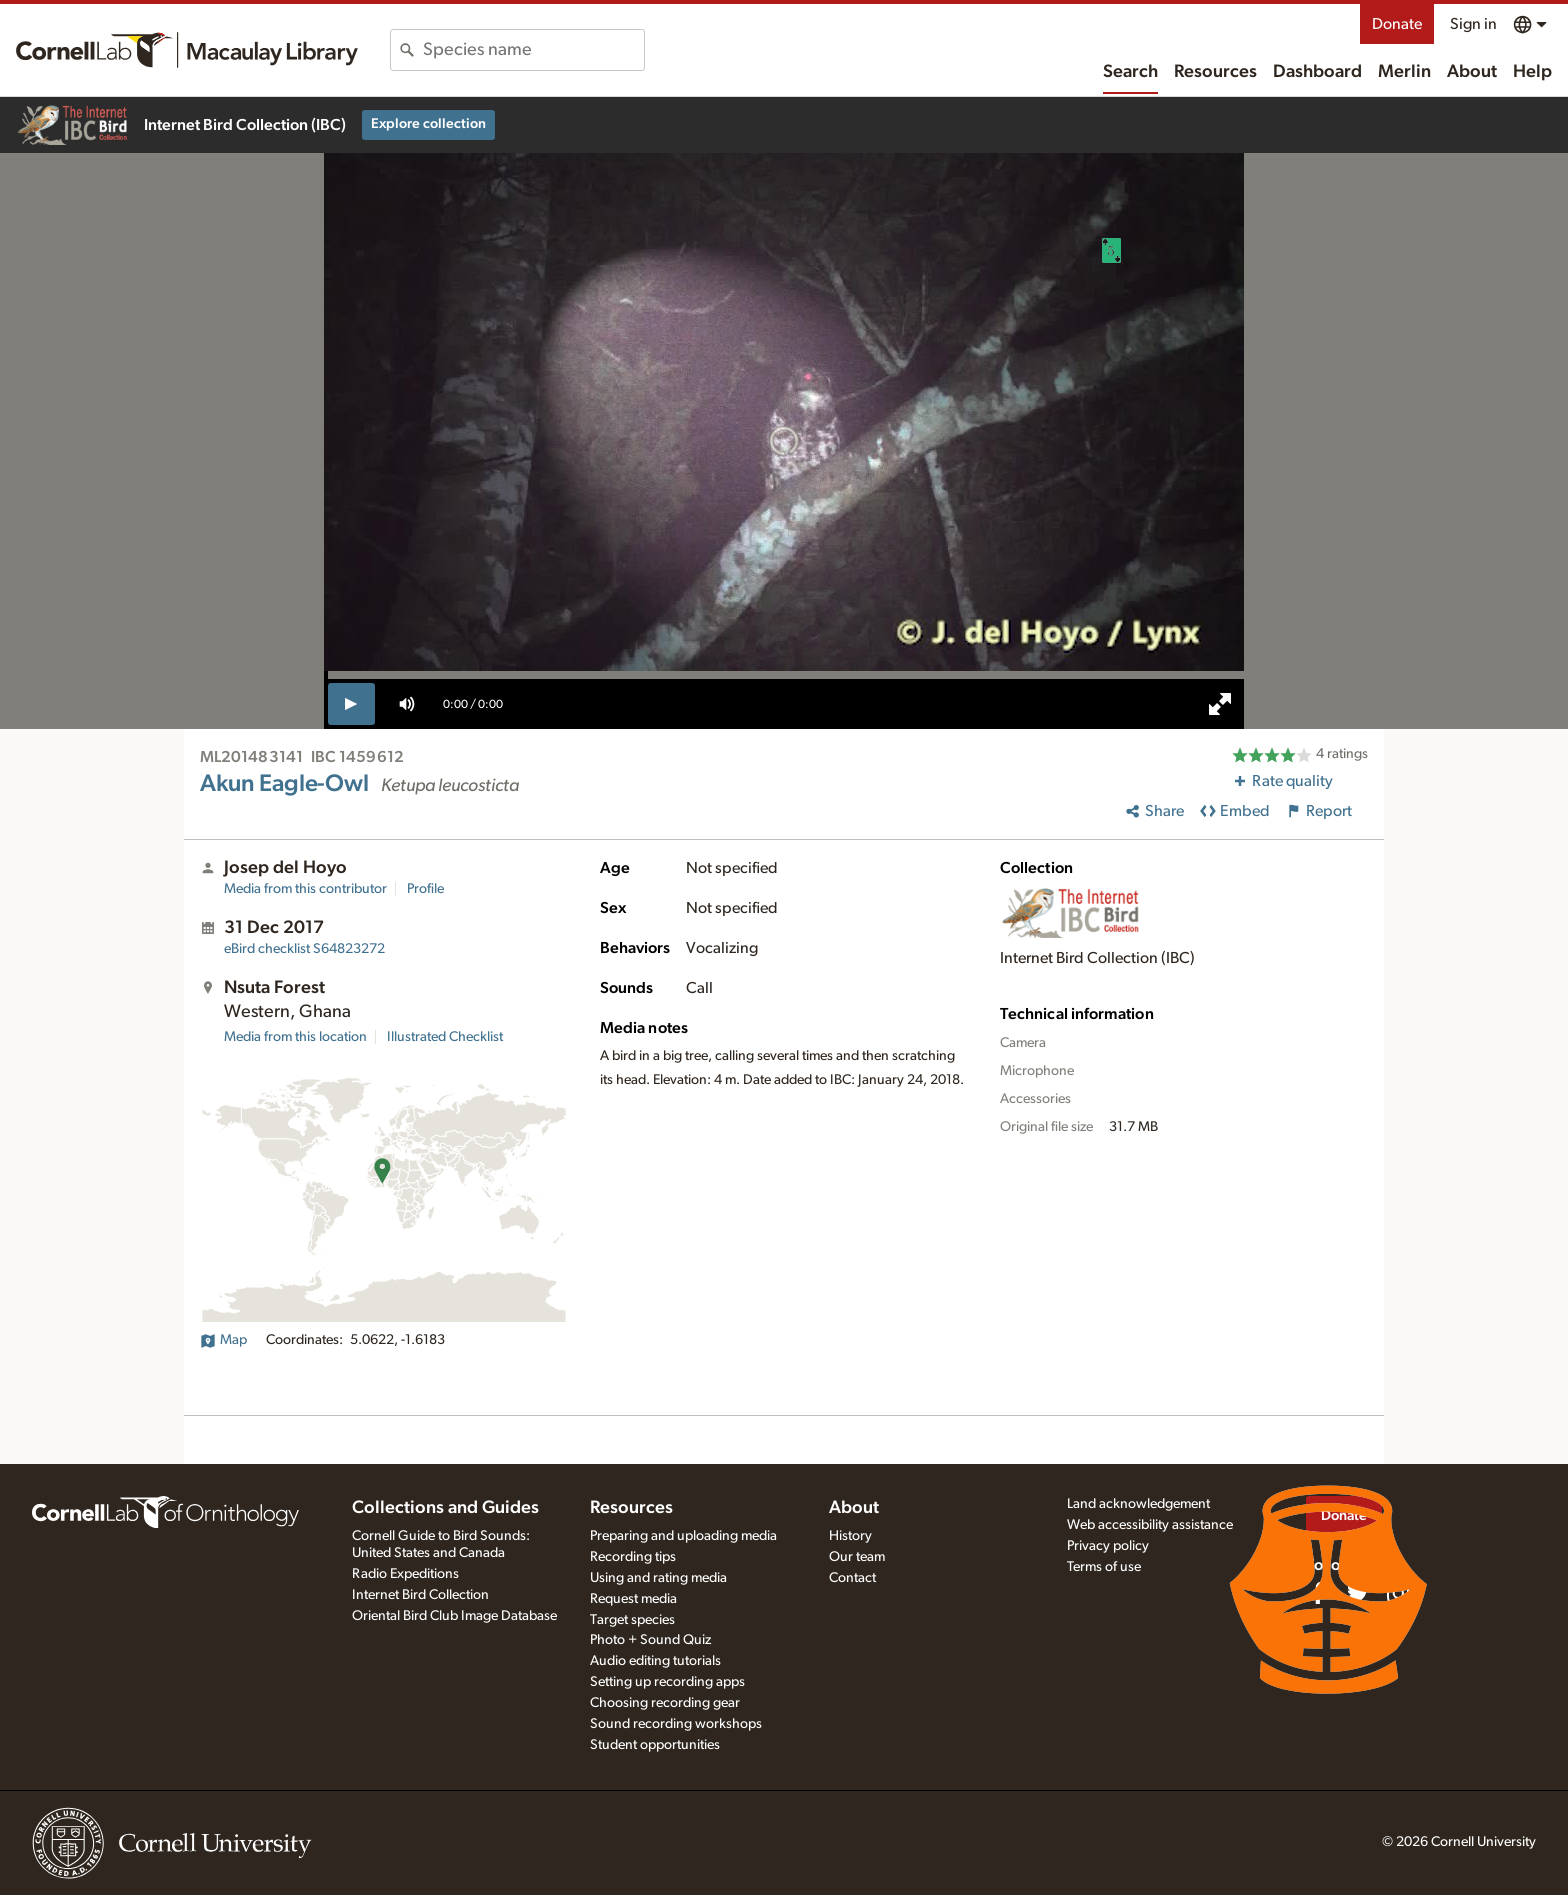  I want to click on equip leather armor to your character, so click(1325, 1589).